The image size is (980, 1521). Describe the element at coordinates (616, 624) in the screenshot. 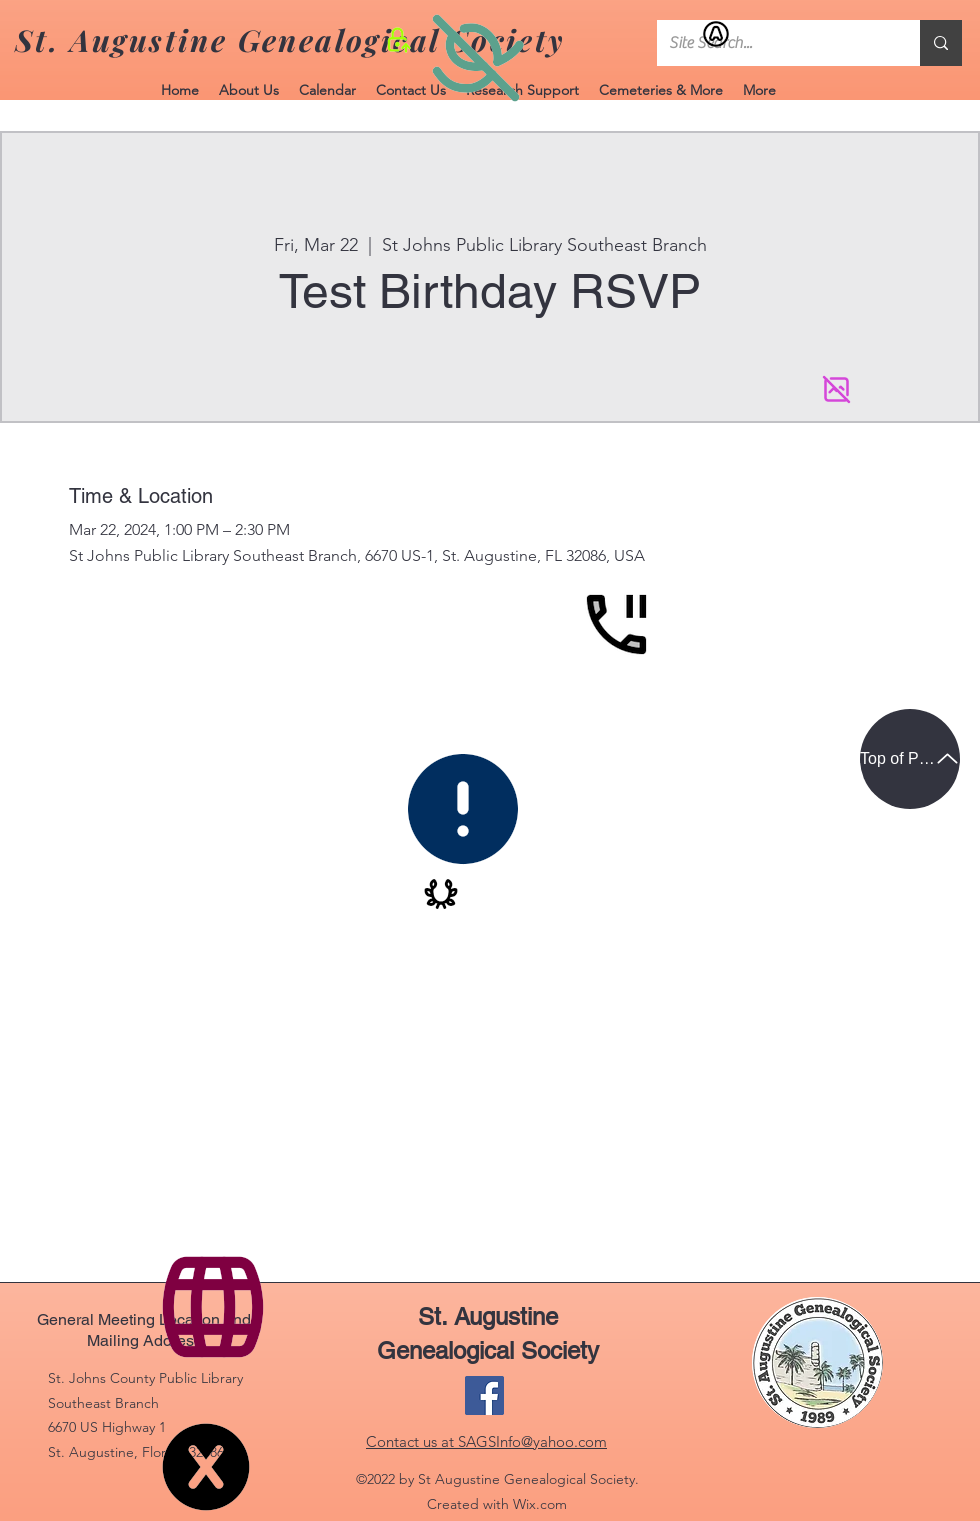

I see `call on hold` at that location.